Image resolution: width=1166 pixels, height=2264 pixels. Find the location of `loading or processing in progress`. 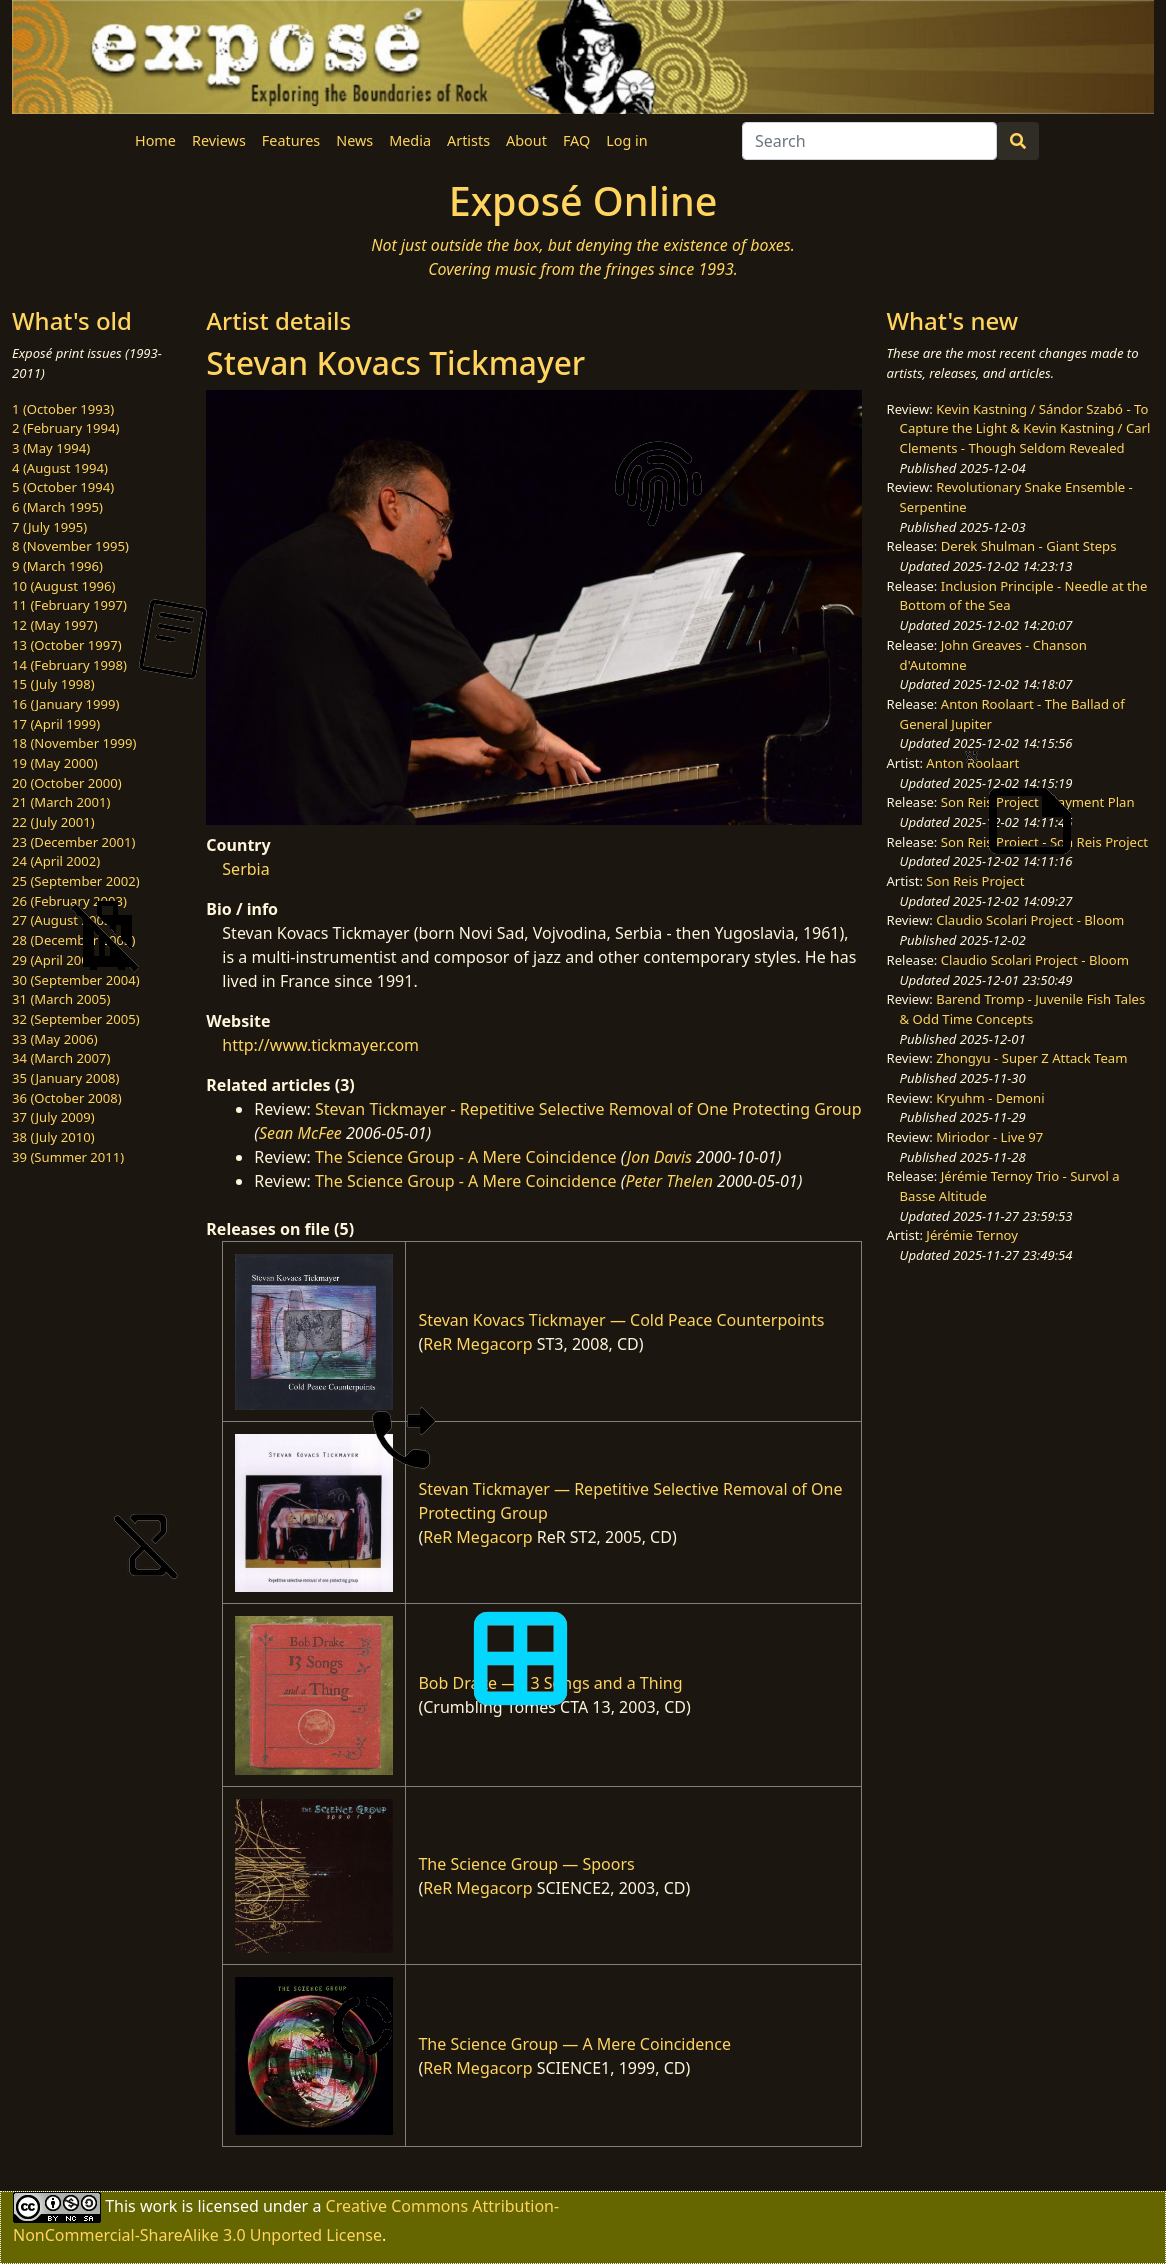

loading or processing in progress is located at coordinates (363, 2026).